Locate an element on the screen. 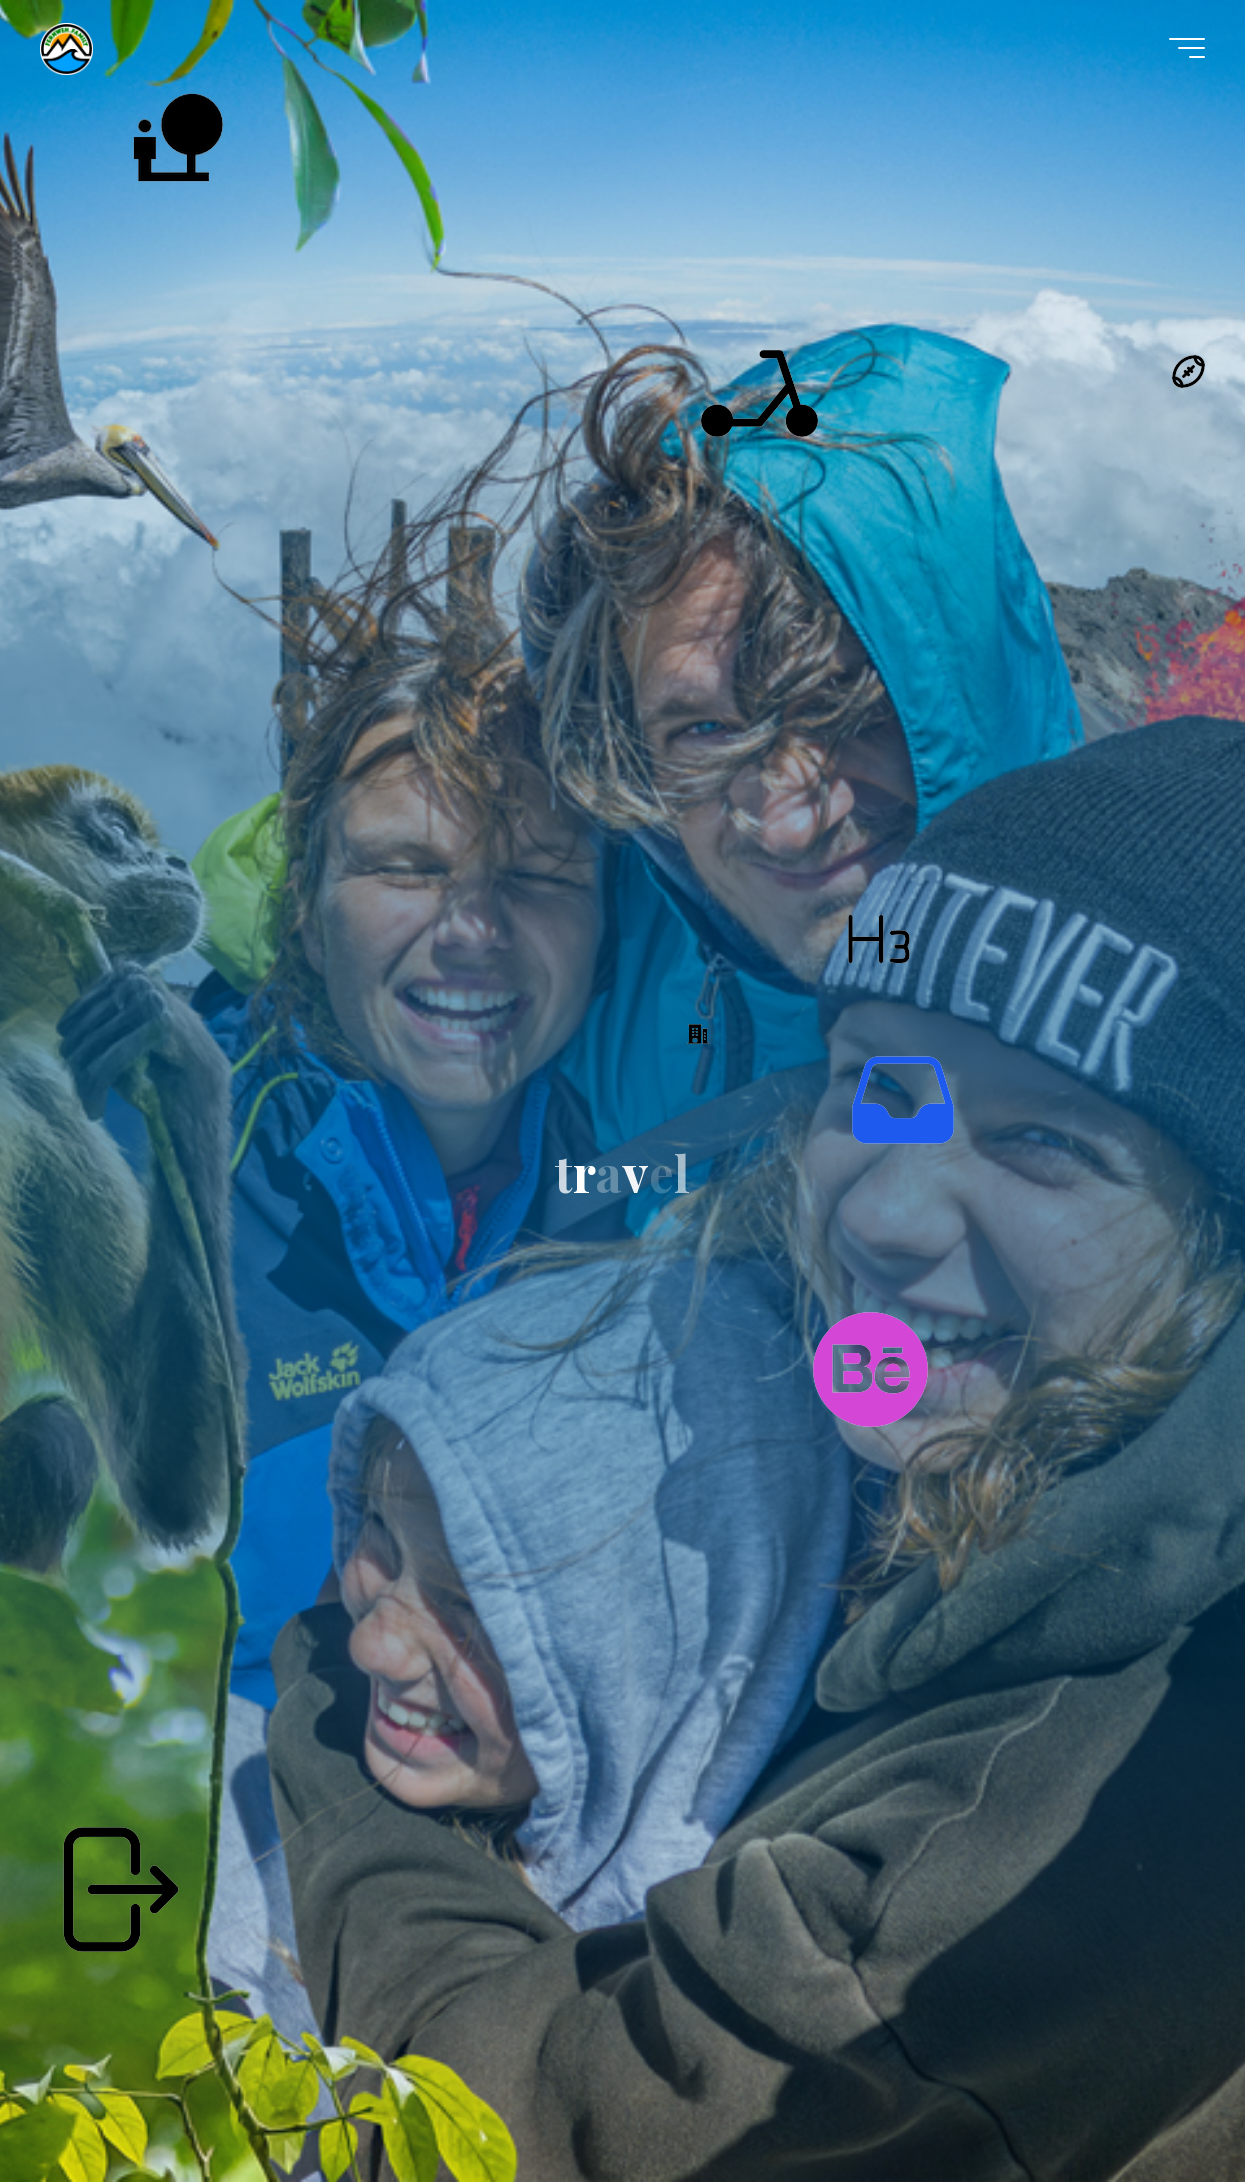  view outdoor or nature-related content is located at coordinates (178, 137).